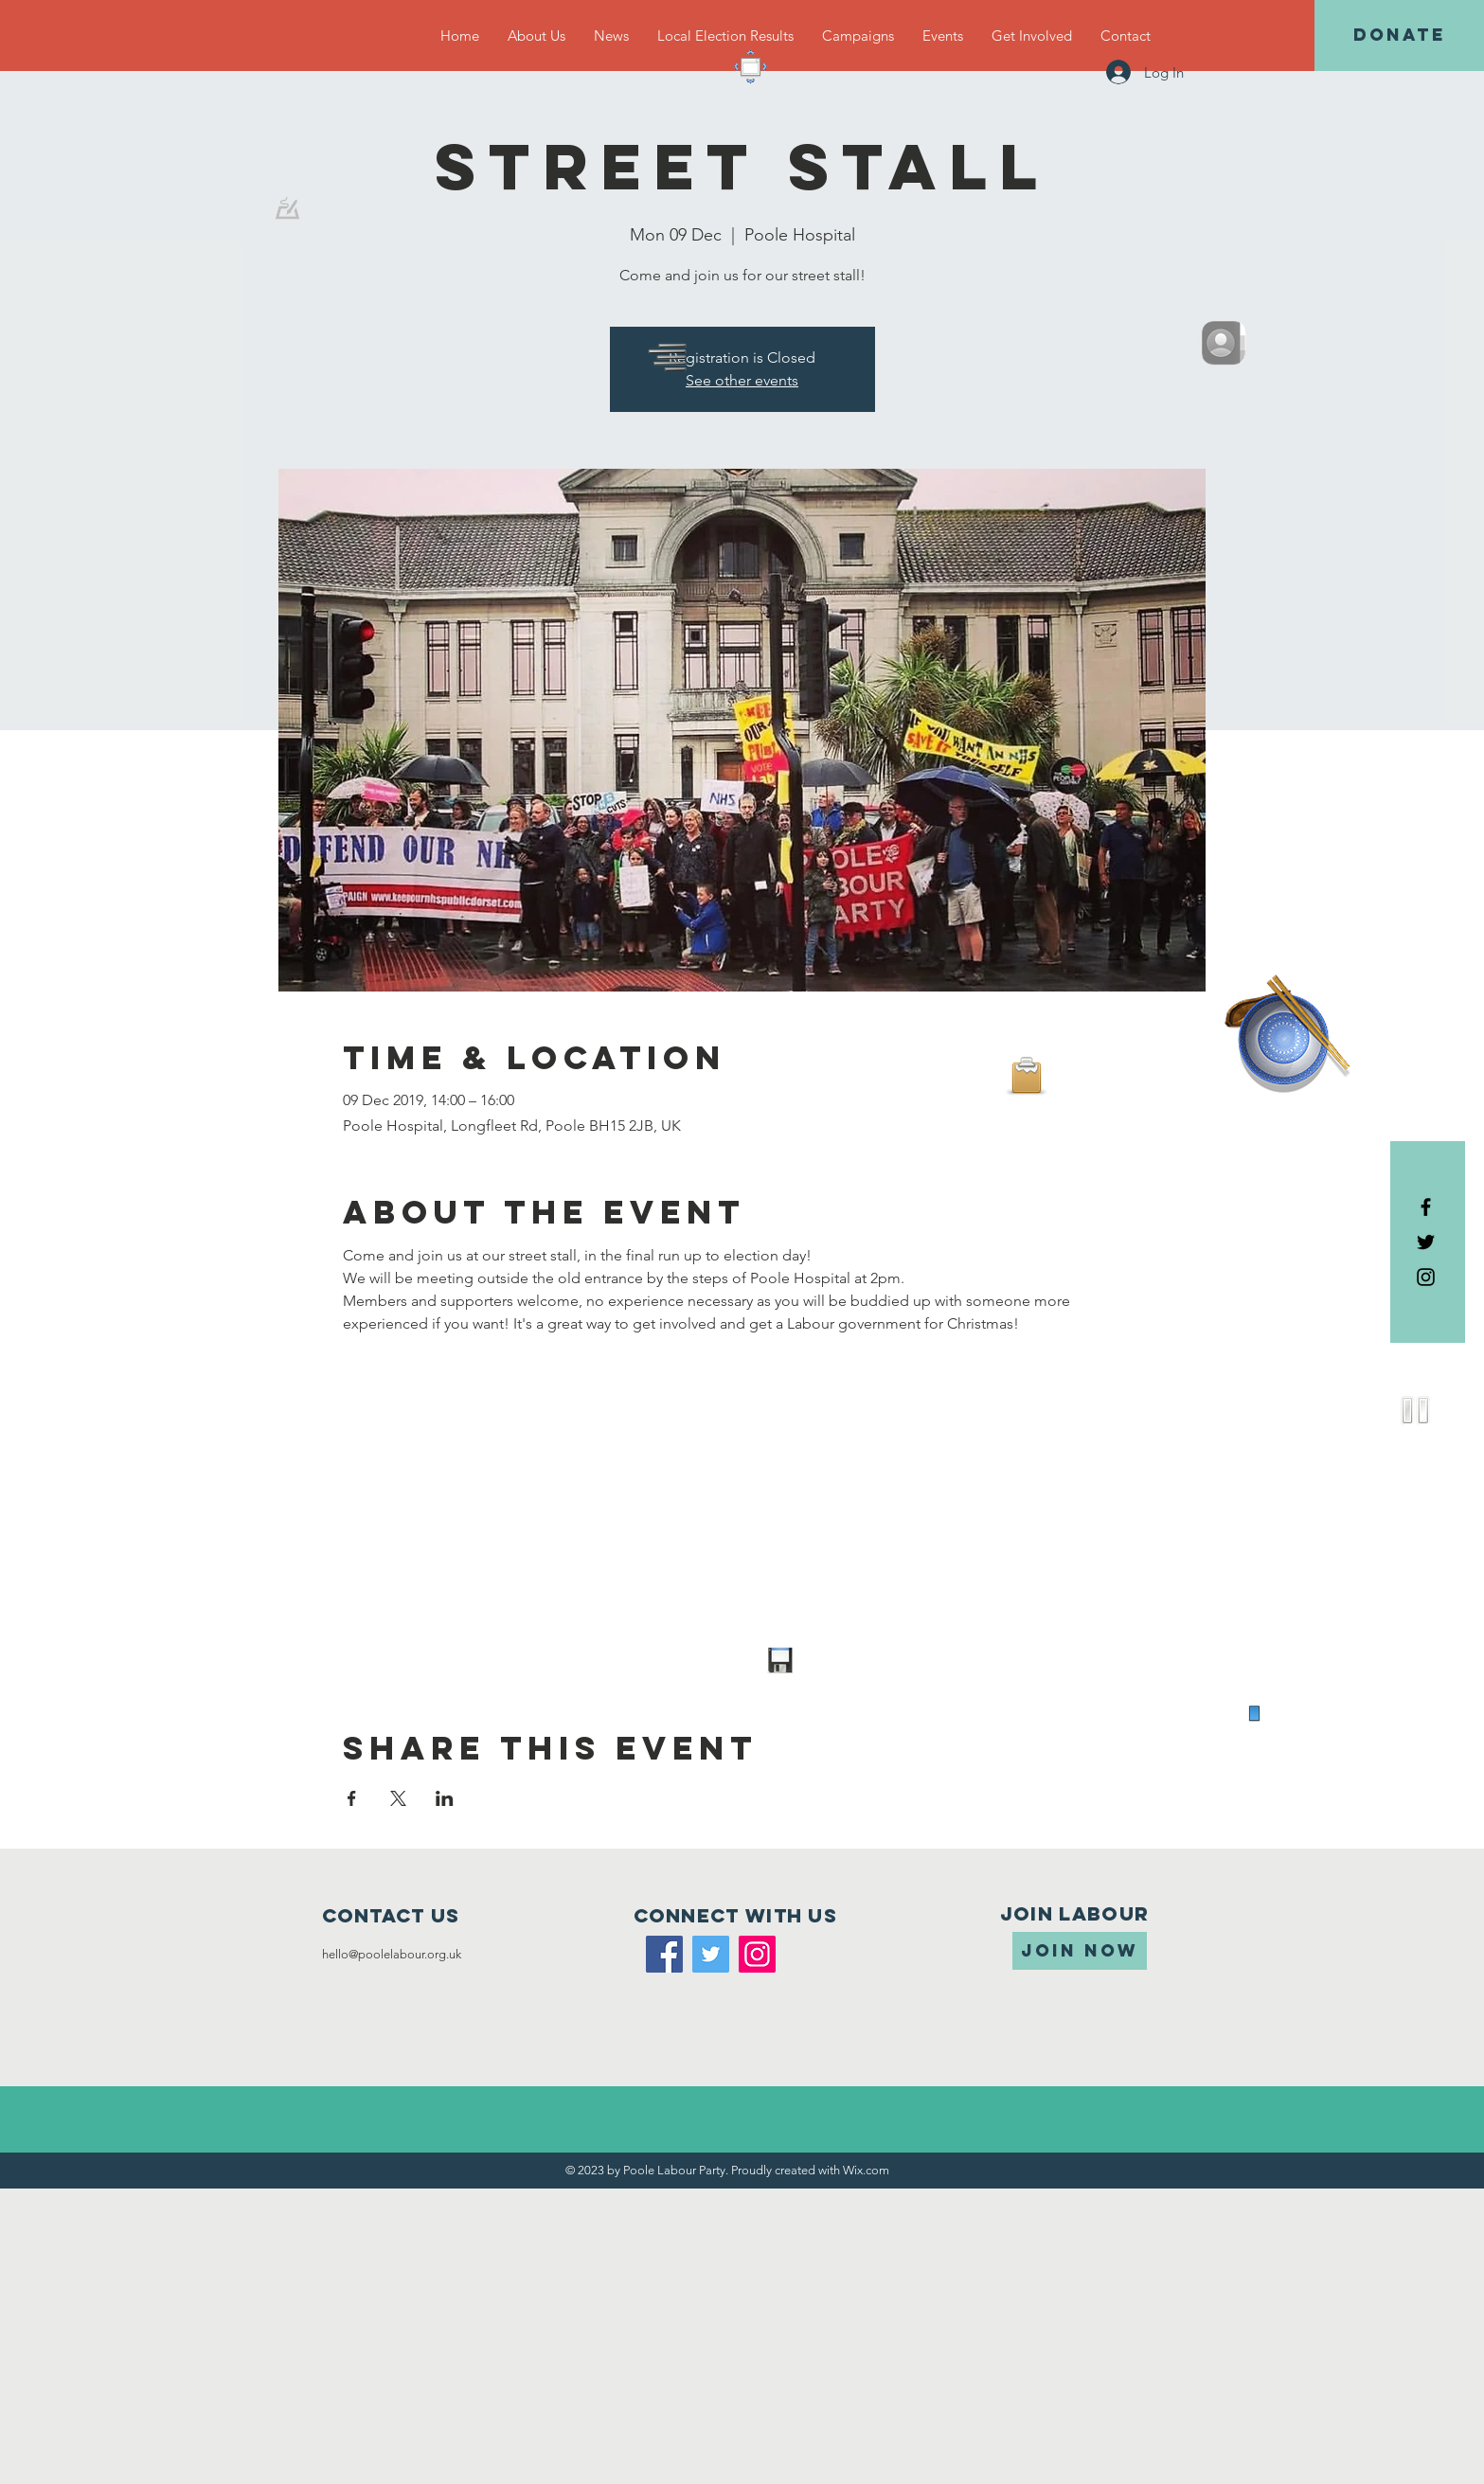 This screenshot has width=1484, height=2484. Describe the element at coordinates (1287, 1031) in the screenshot. I see `sync services application icon` at that location.